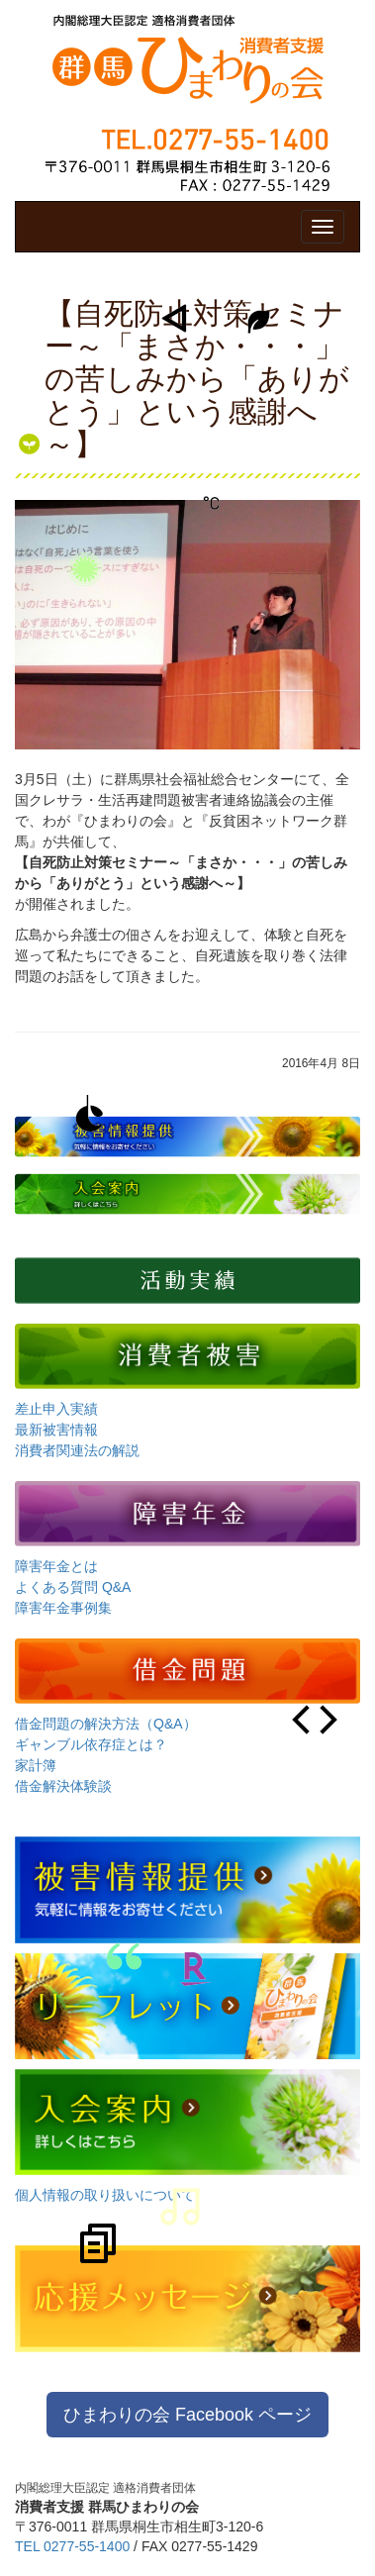 The image size is (375, 2576). I want to click on link to CNES (French space agency) website, so click(89, 1113).